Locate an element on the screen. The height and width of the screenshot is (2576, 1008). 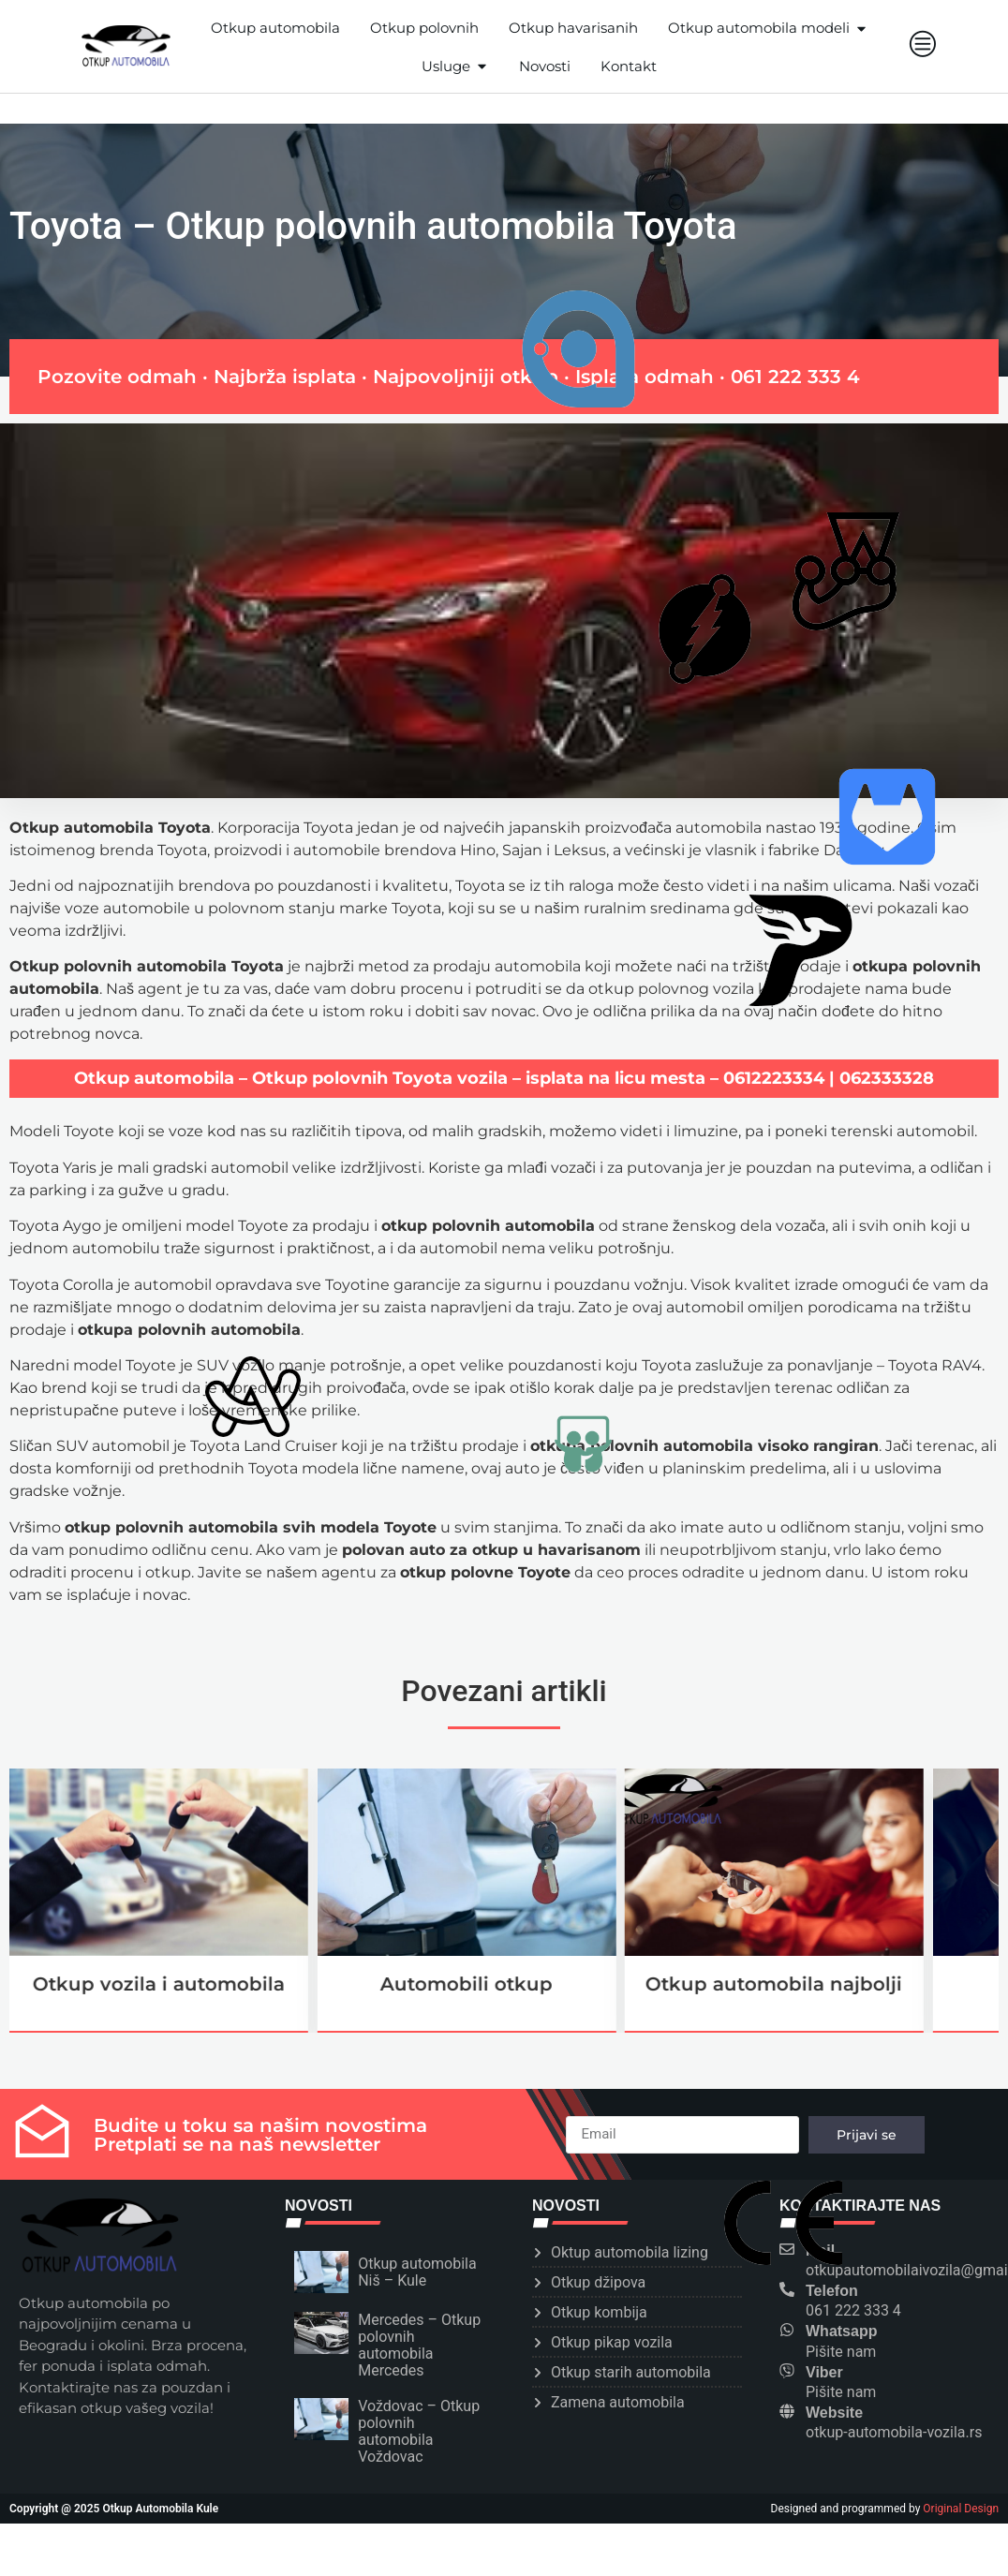
indicates CE certification or European conformity compliance is located at coordinates (783, 2223).